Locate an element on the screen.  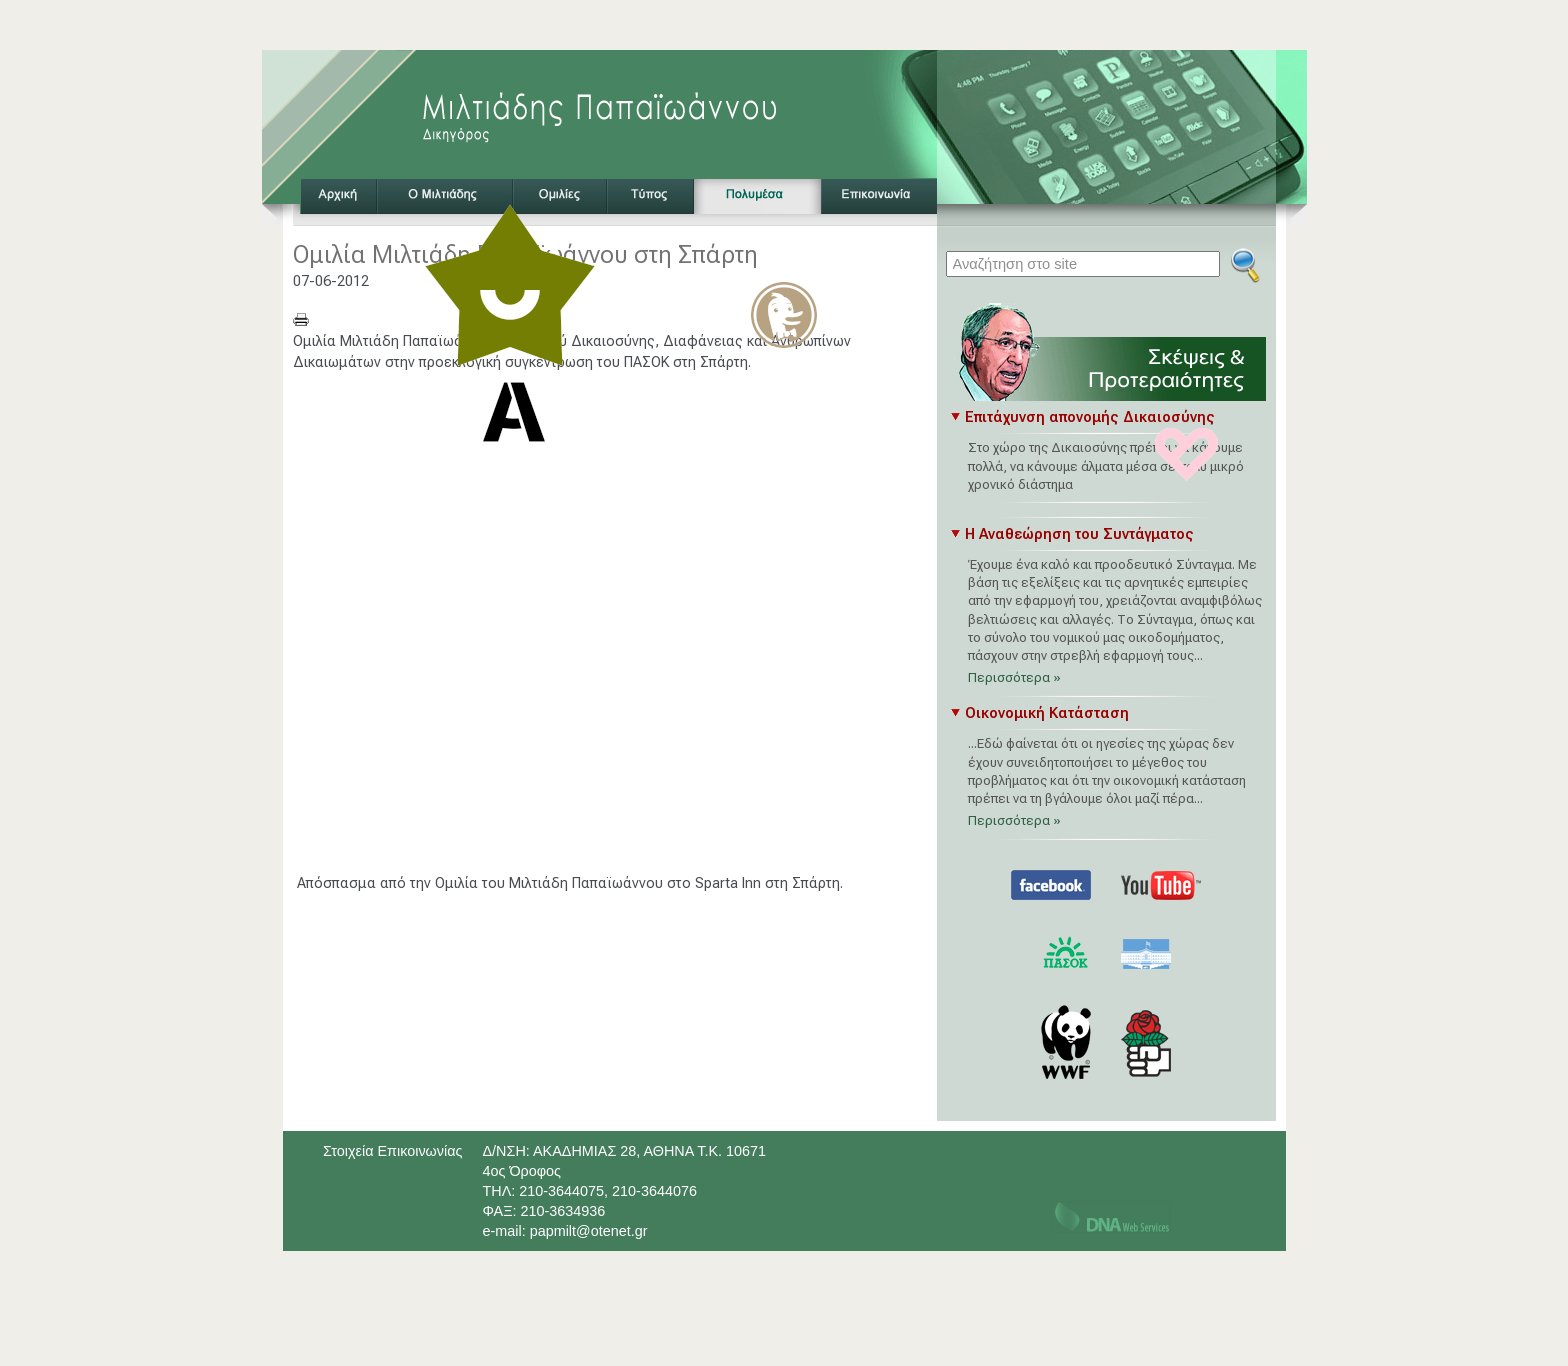
airbrake error monitoring service logo is located at coordinates (514, 412).